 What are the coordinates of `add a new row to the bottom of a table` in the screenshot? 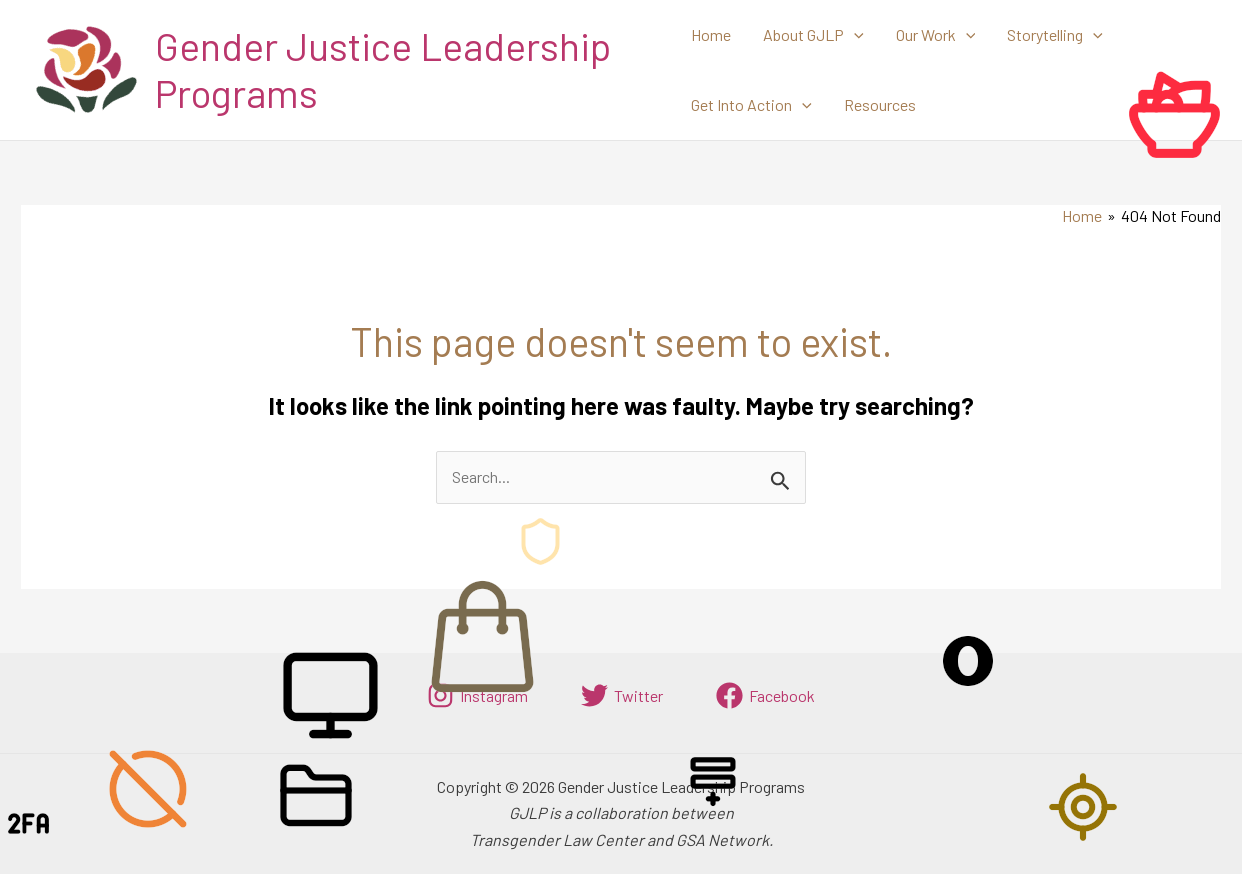 It's located at (713, 778).